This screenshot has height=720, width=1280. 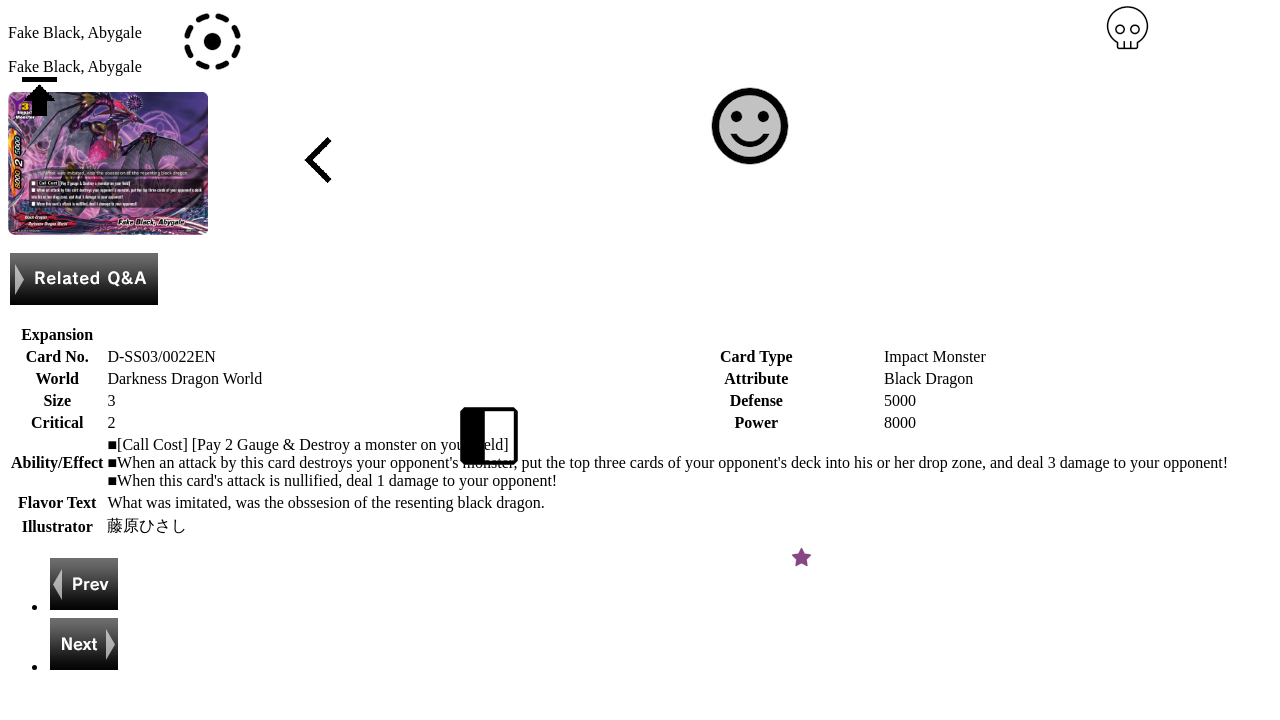 What do you see at coordinates (489, 436) in the screenshot?
I see `toggle the left sidebar panel` at bounding box center [489, 436].